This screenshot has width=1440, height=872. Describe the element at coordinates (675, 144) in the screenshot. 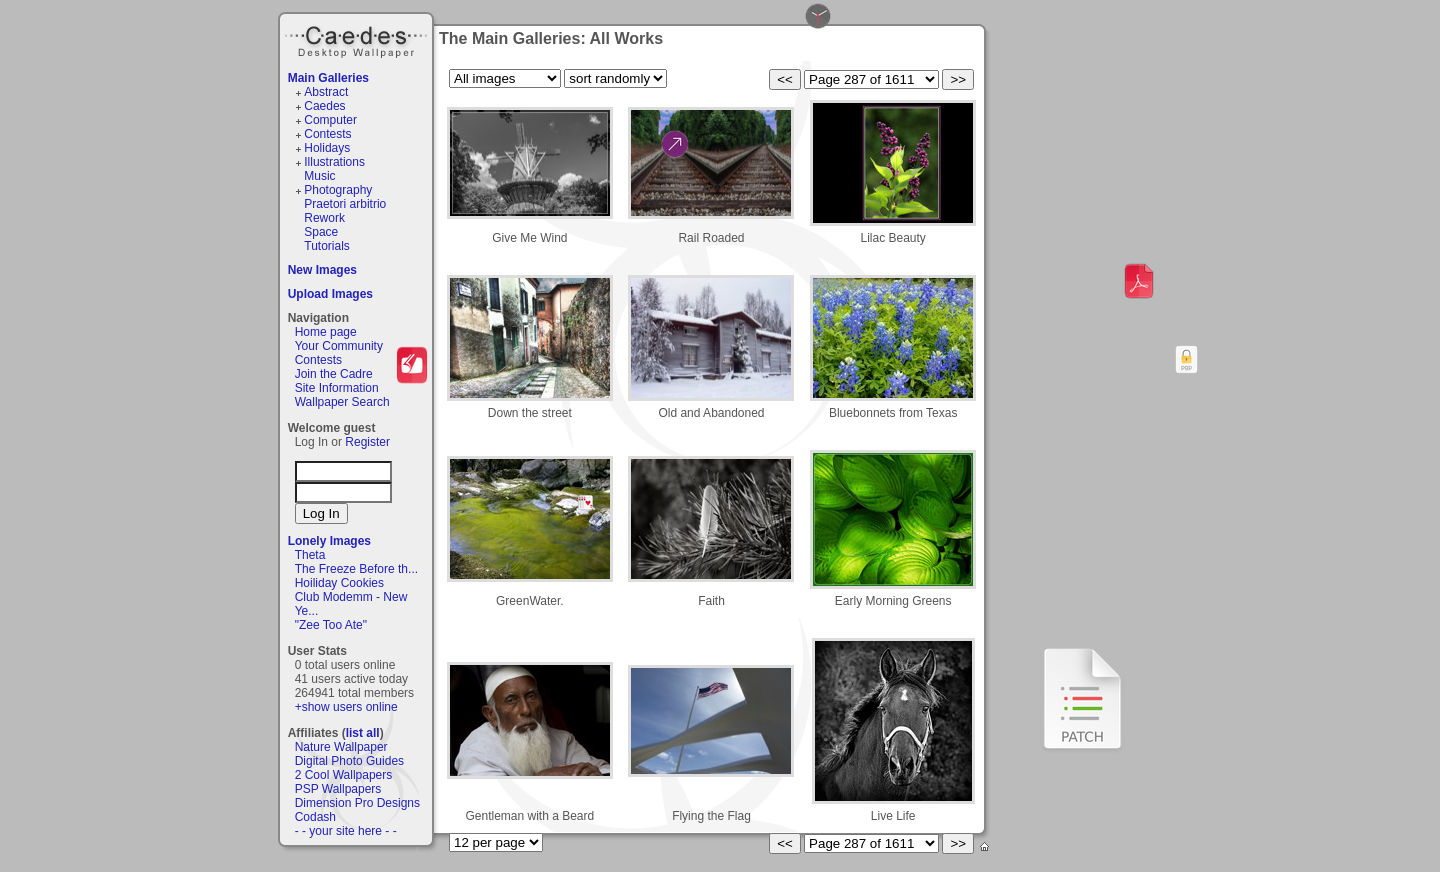

I see `indicates a symbolic link or shortcut to another file` at that location.